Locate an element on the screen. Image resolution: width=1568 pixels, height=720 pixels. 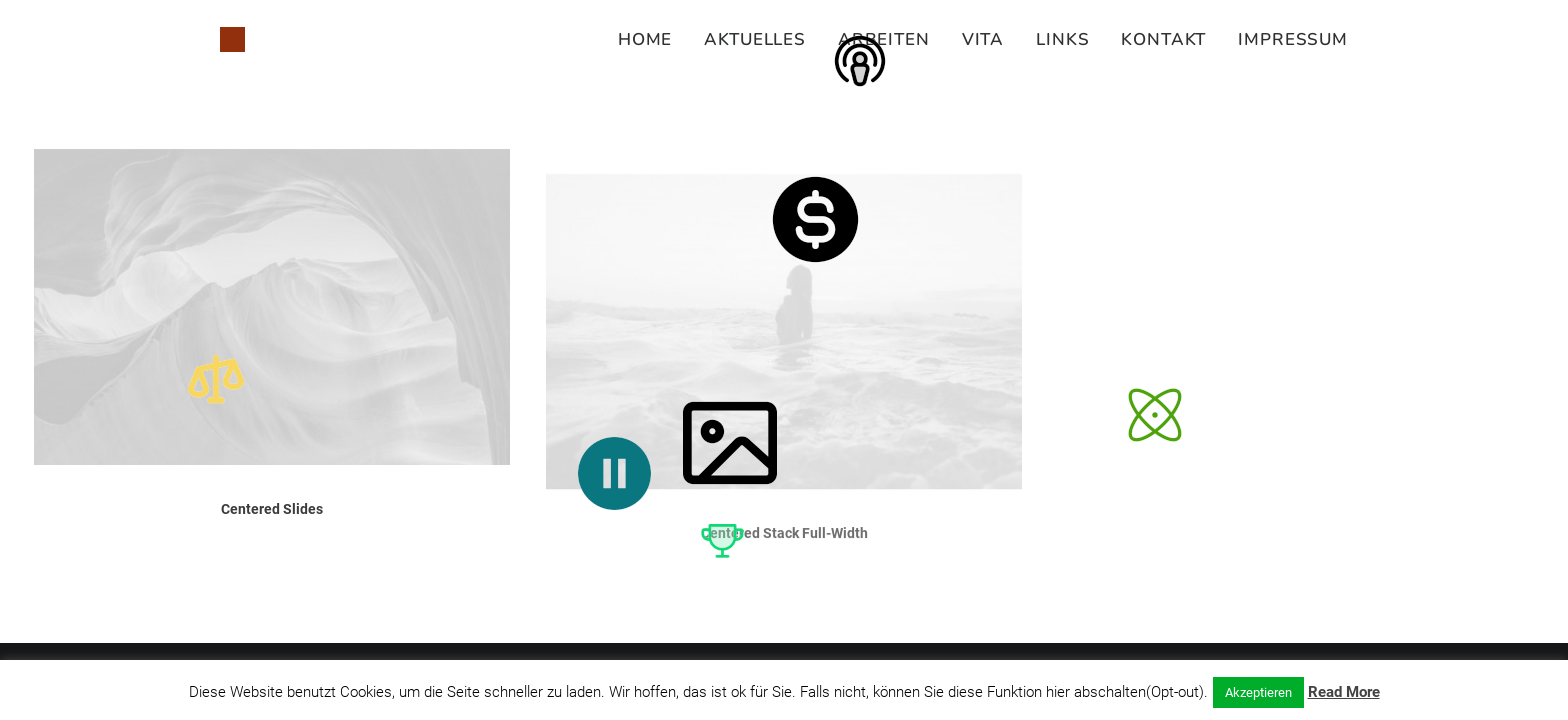
view your account balance is located at coordinates (815, 219).